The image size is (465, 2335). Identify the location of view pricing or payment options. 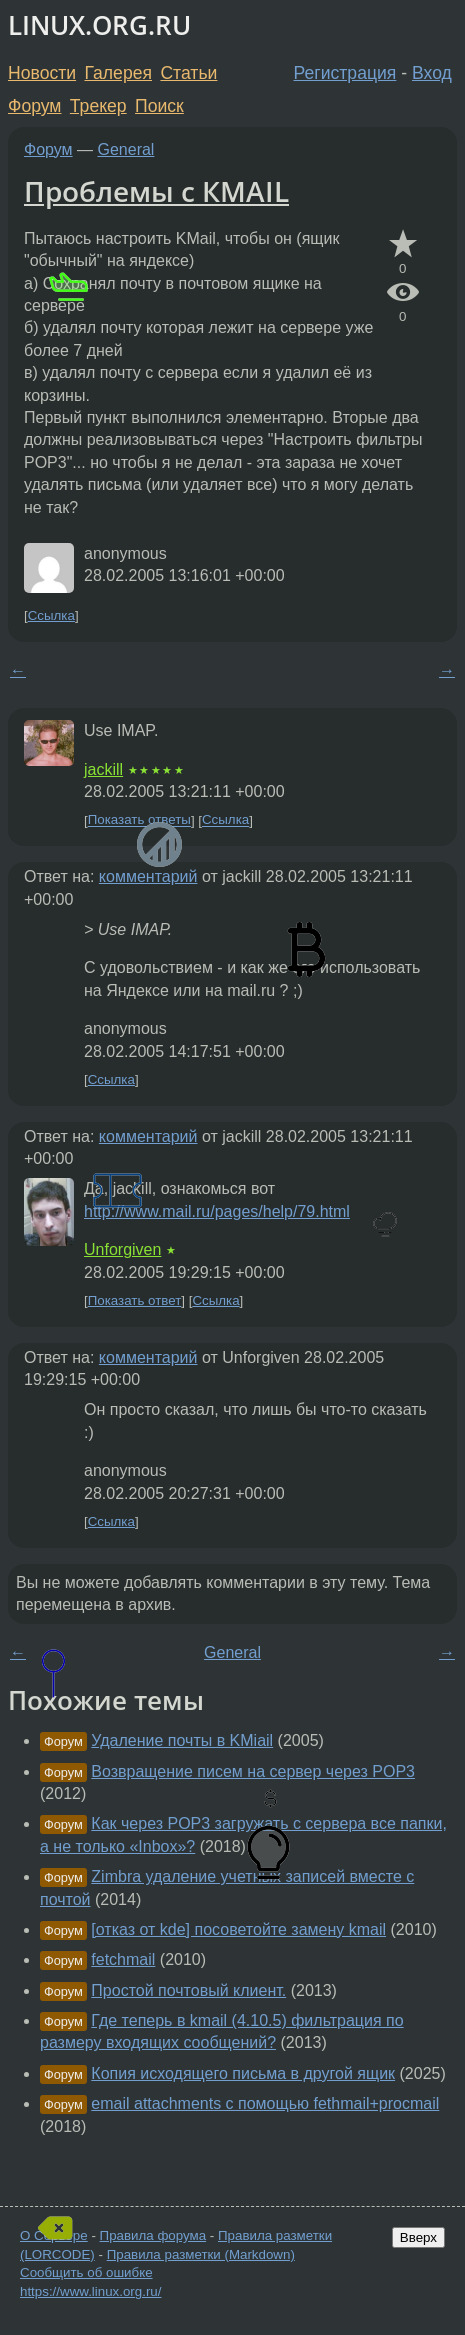
(270, 1798).